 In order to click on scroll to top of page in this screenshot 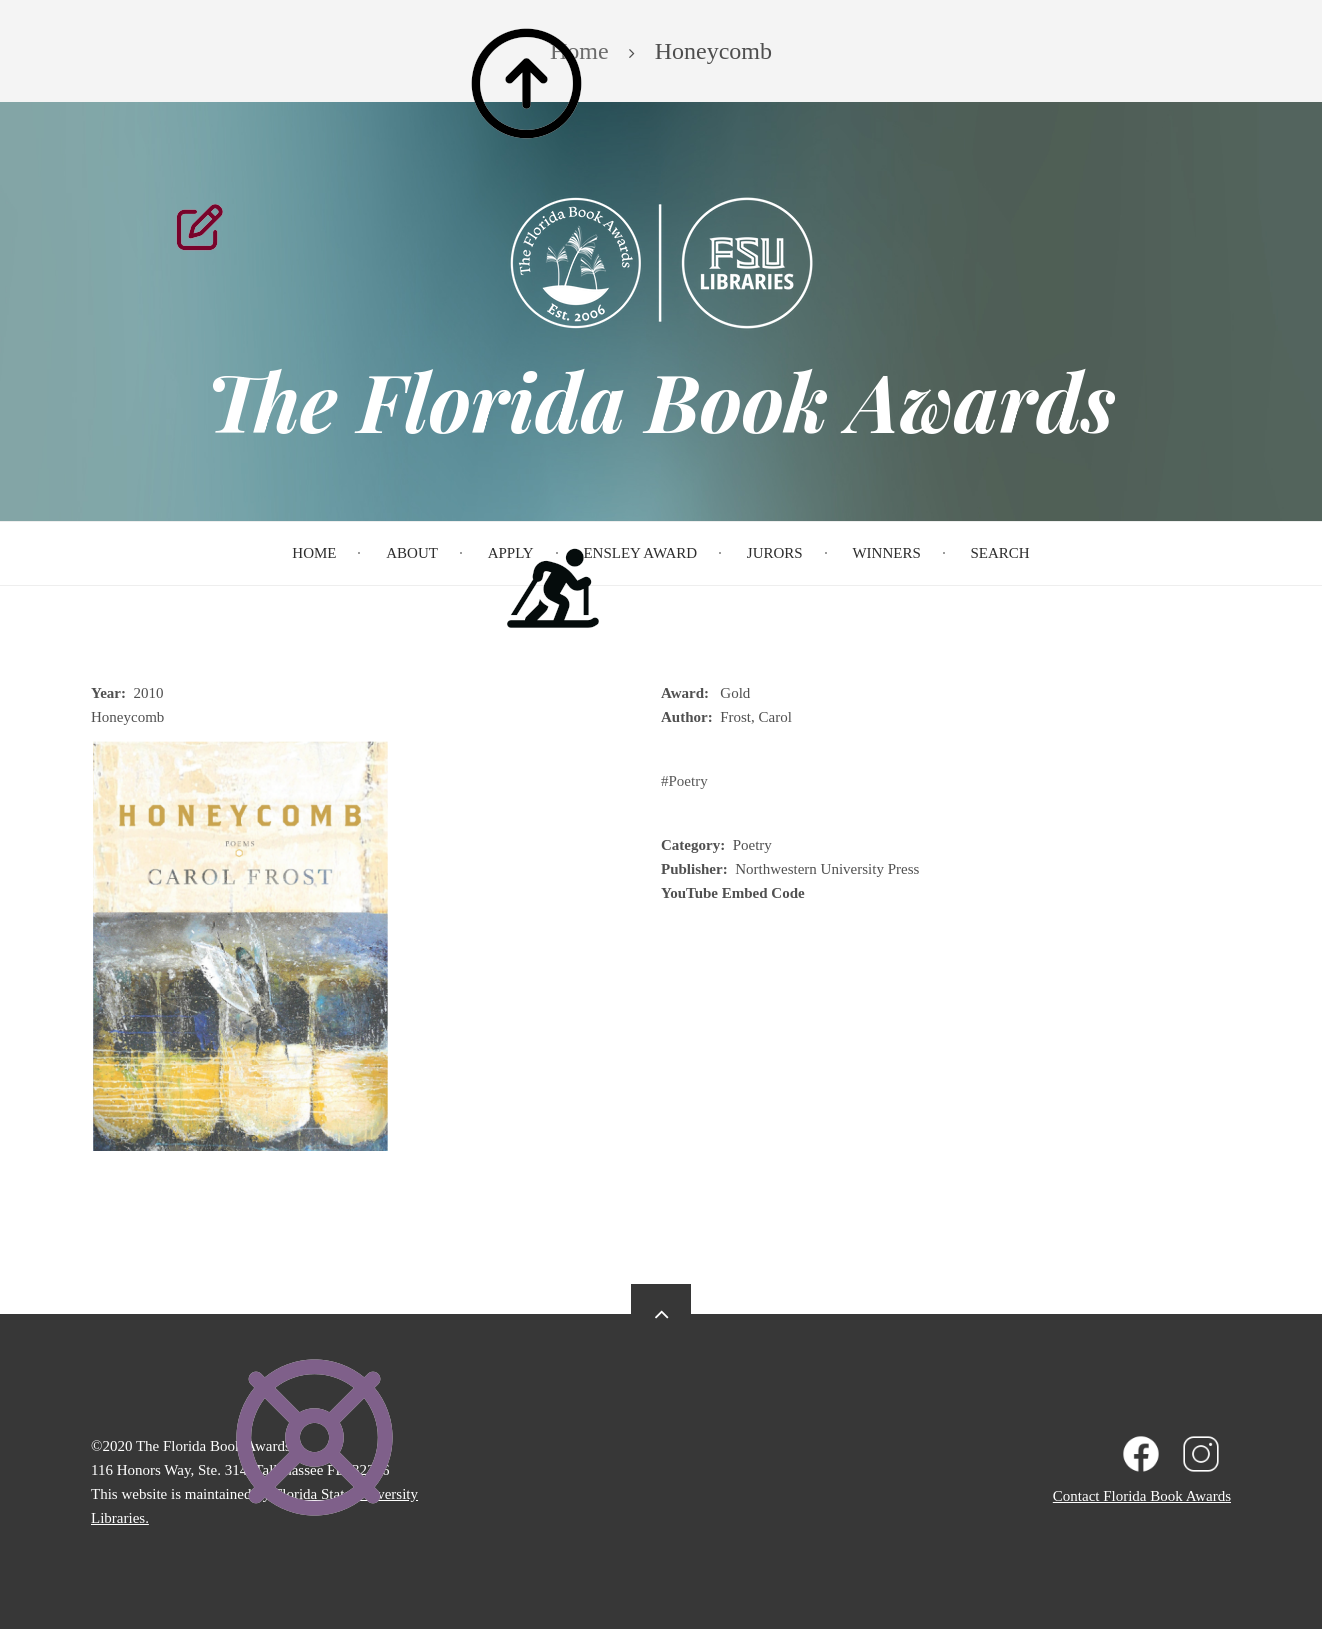, I will do `click(526, 83)`.